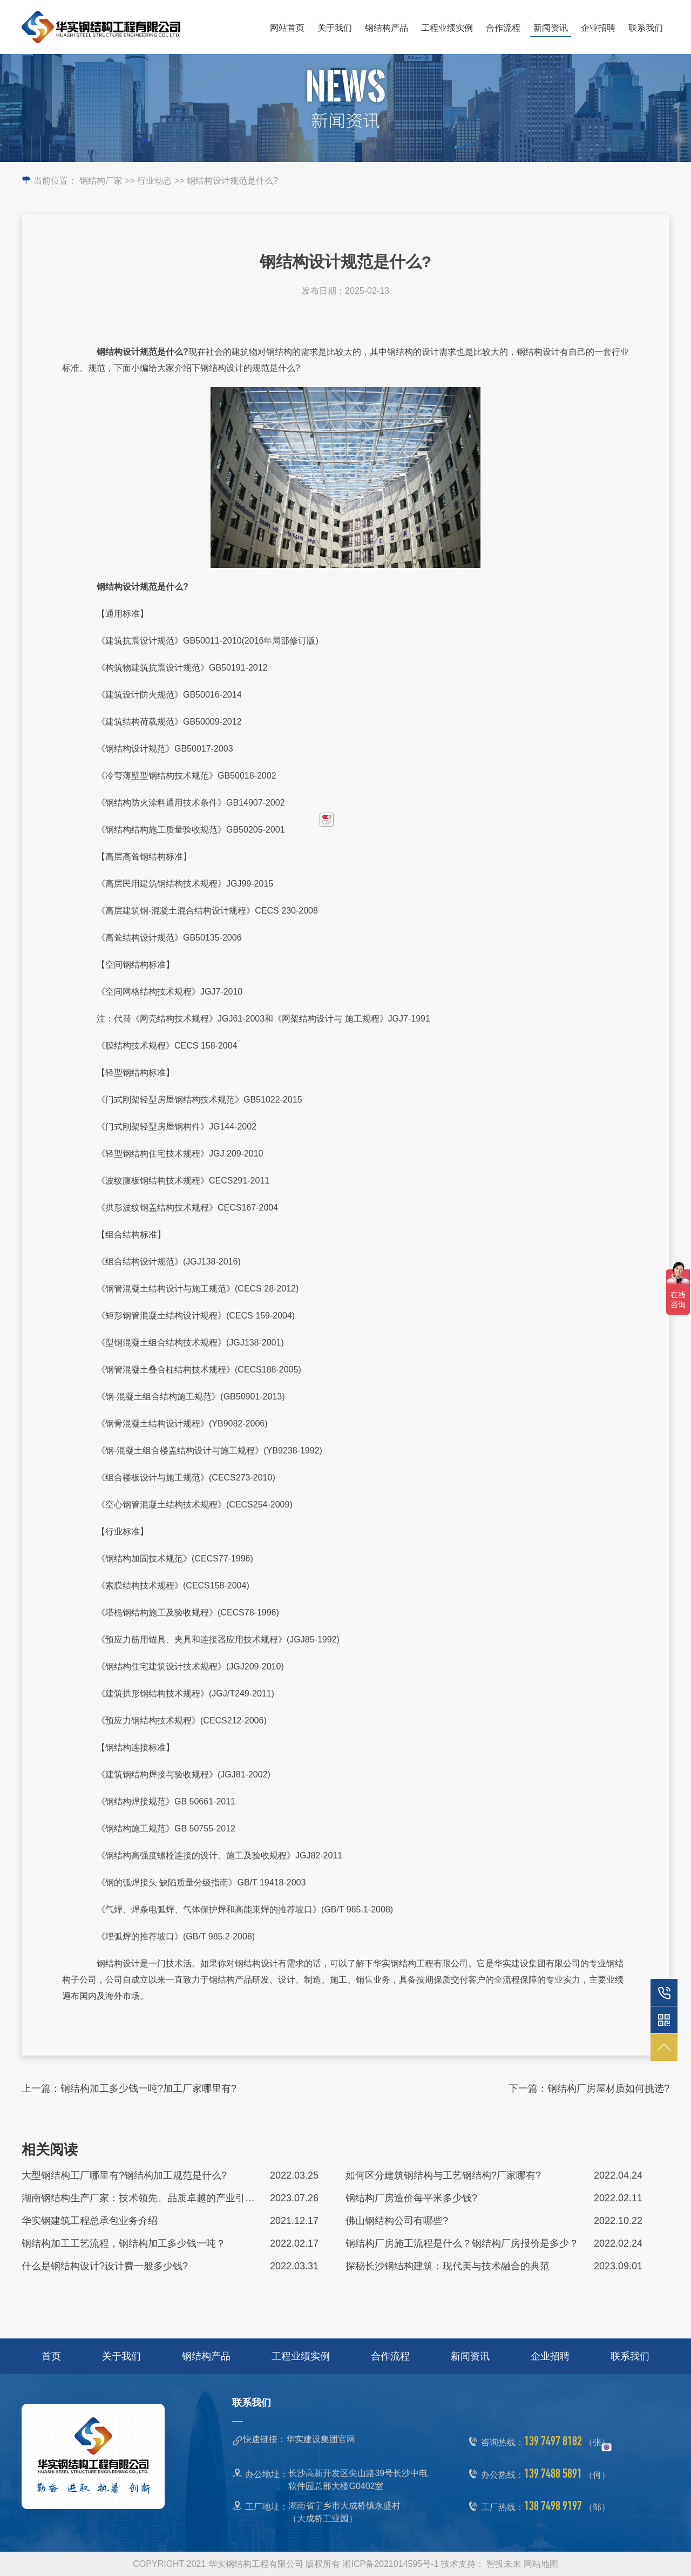  I want to click on open desktop preferences or settings, so click(327, 820).